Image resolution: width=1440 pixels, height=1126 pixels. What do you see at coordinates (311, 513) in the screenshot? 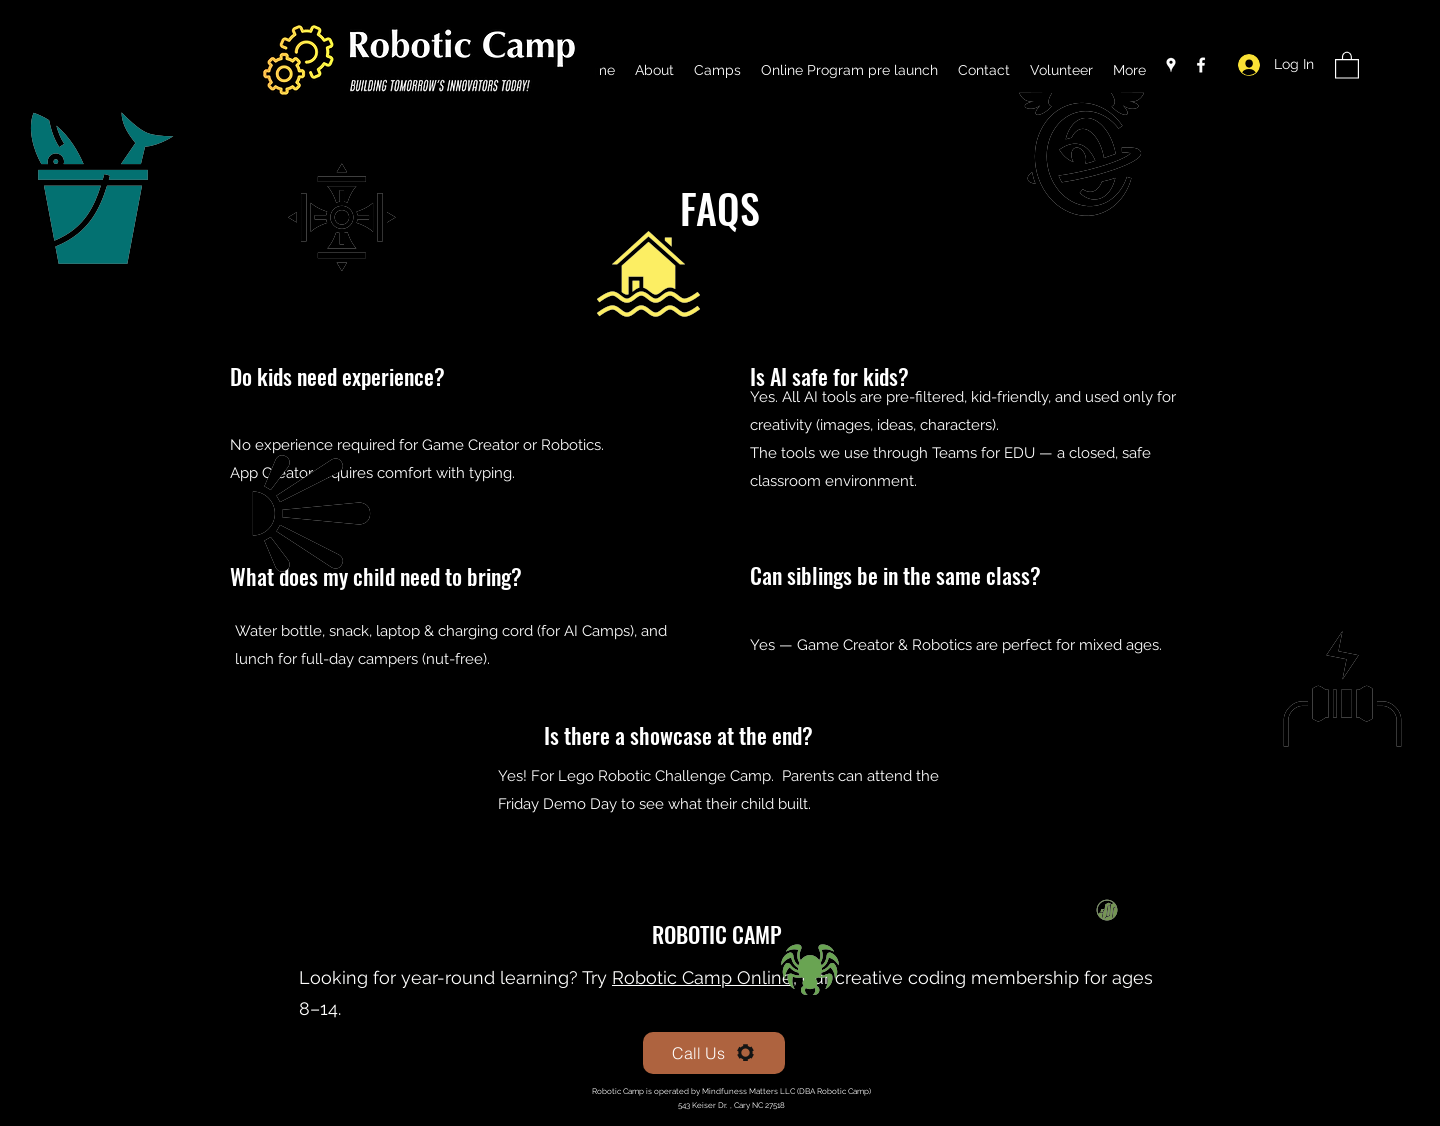
I see `indicates a splash effect or impact animation` at bounding box center [311, 513].